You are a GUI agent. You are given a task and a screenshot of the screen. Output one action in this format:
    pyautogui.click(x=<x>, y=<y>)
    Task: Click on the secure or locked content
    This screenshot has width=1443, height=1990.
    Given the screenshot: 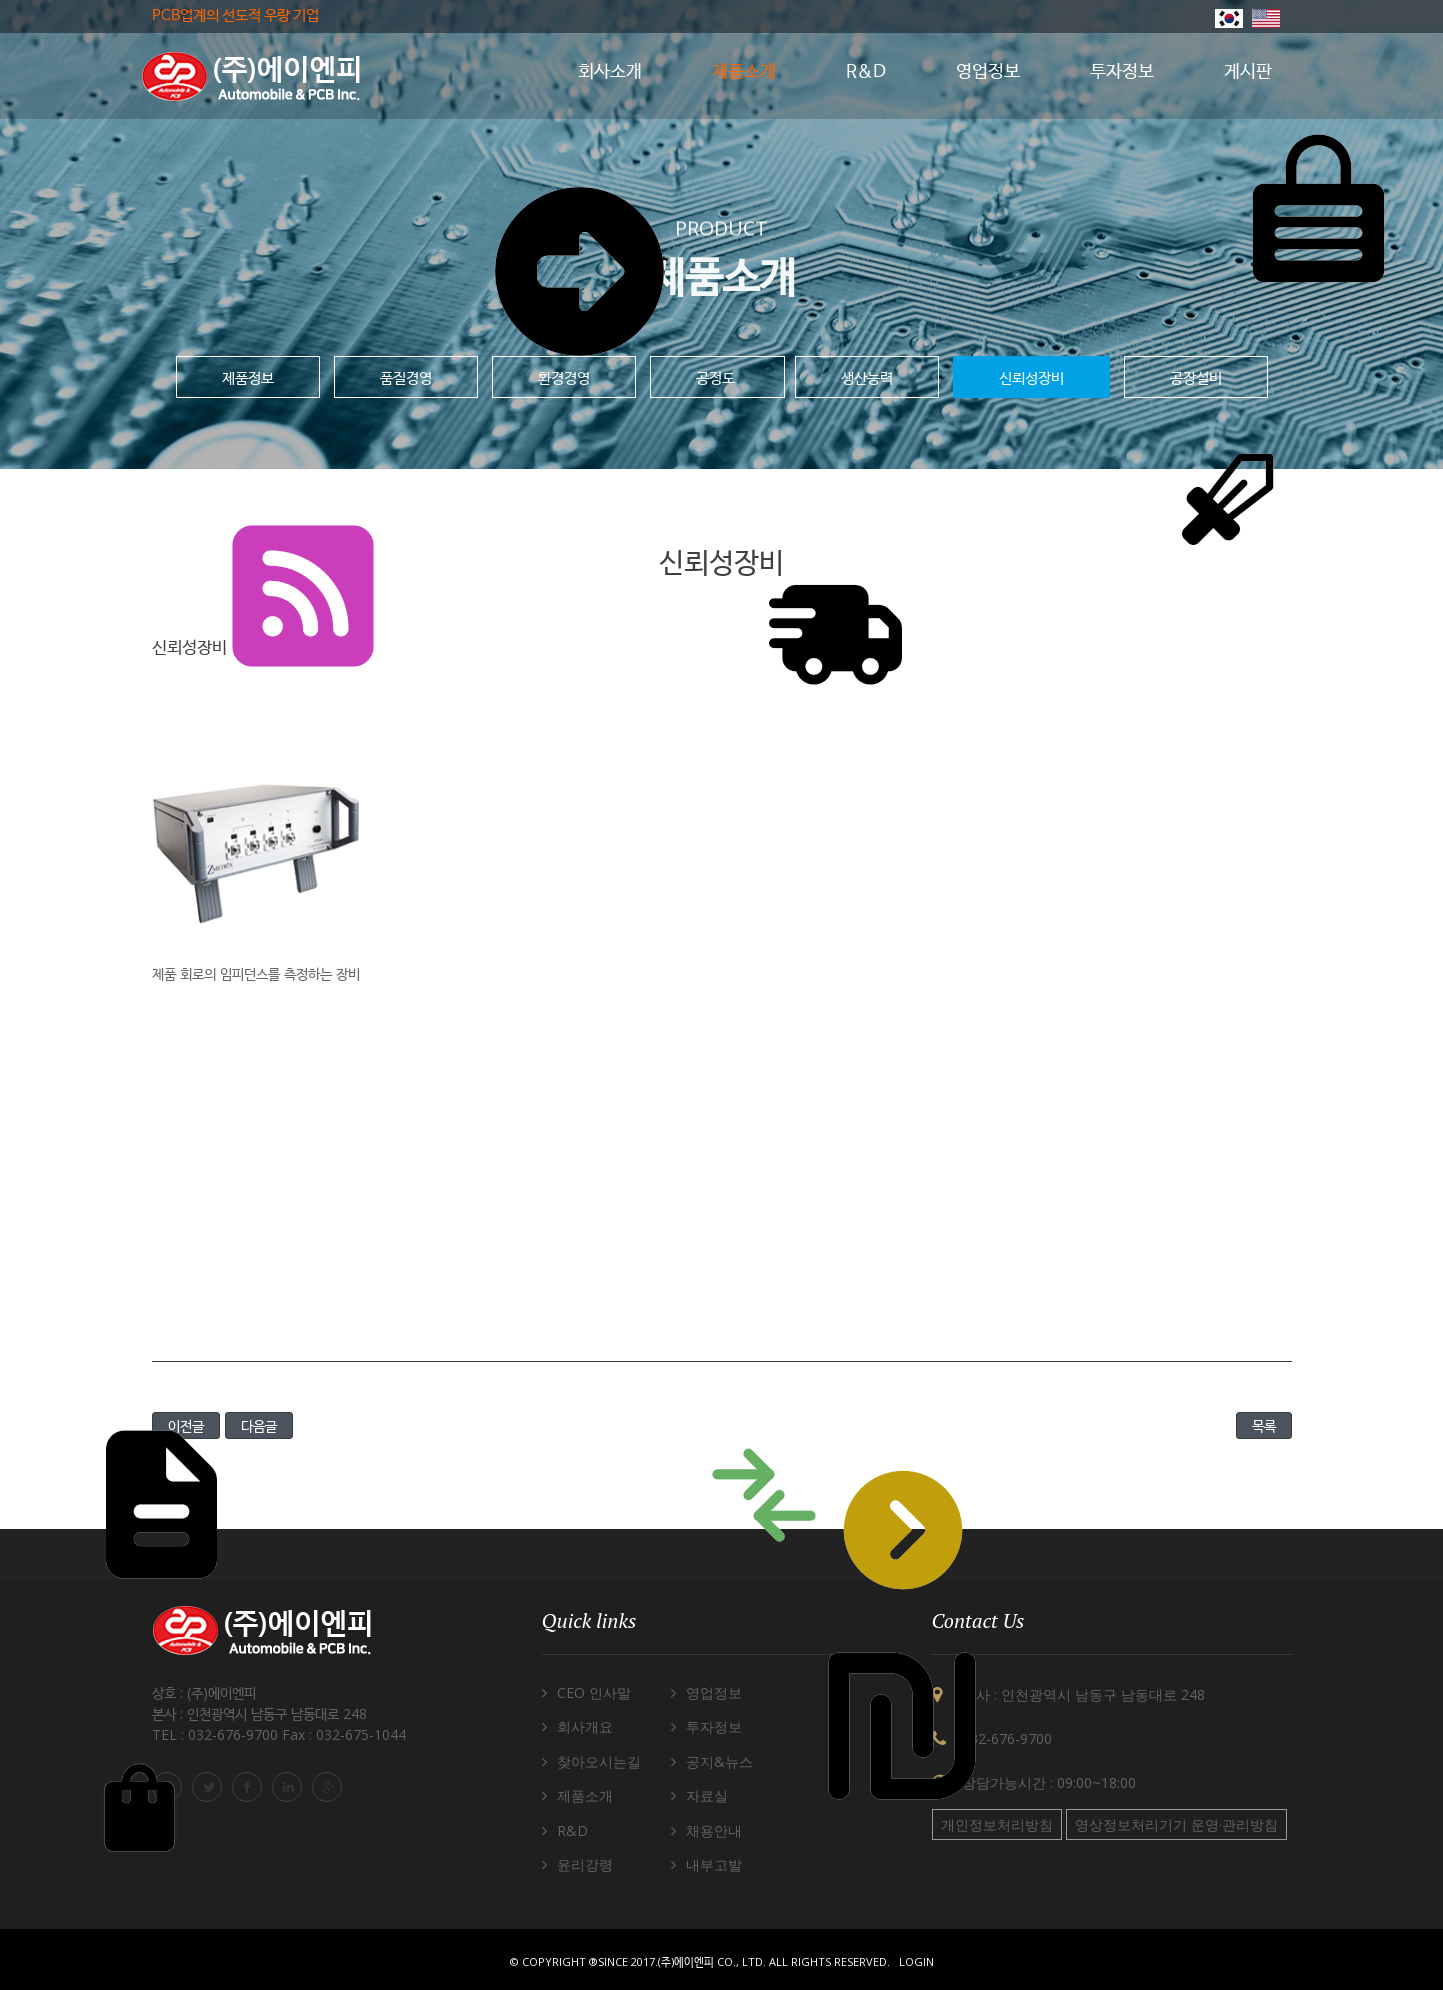 What is the action you would take?
    pyautogui.click(x=1318, y=216)
    